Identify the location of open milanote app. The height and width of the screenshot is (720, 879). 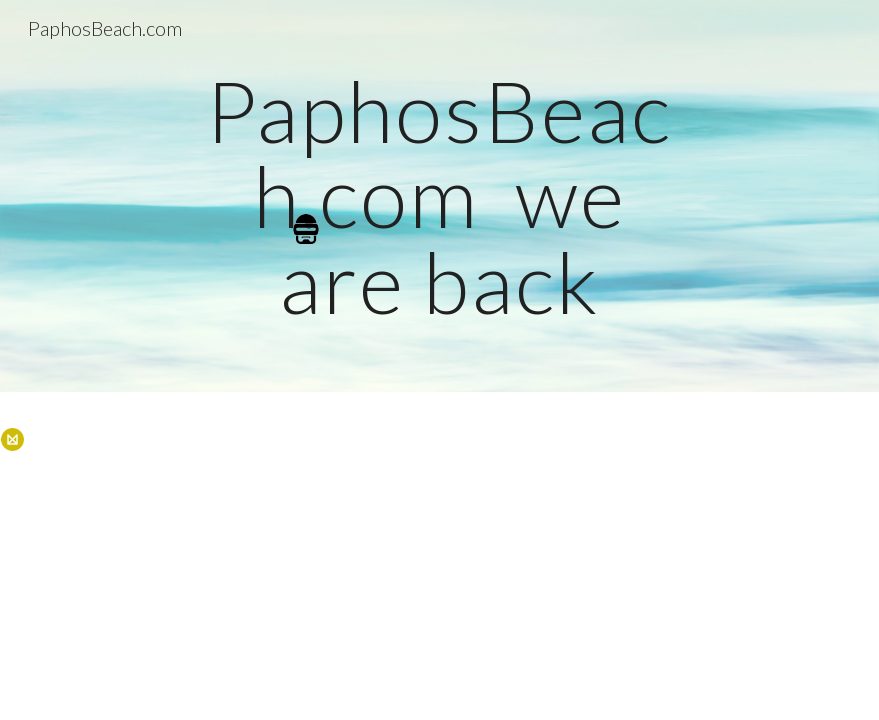
(12, 439).